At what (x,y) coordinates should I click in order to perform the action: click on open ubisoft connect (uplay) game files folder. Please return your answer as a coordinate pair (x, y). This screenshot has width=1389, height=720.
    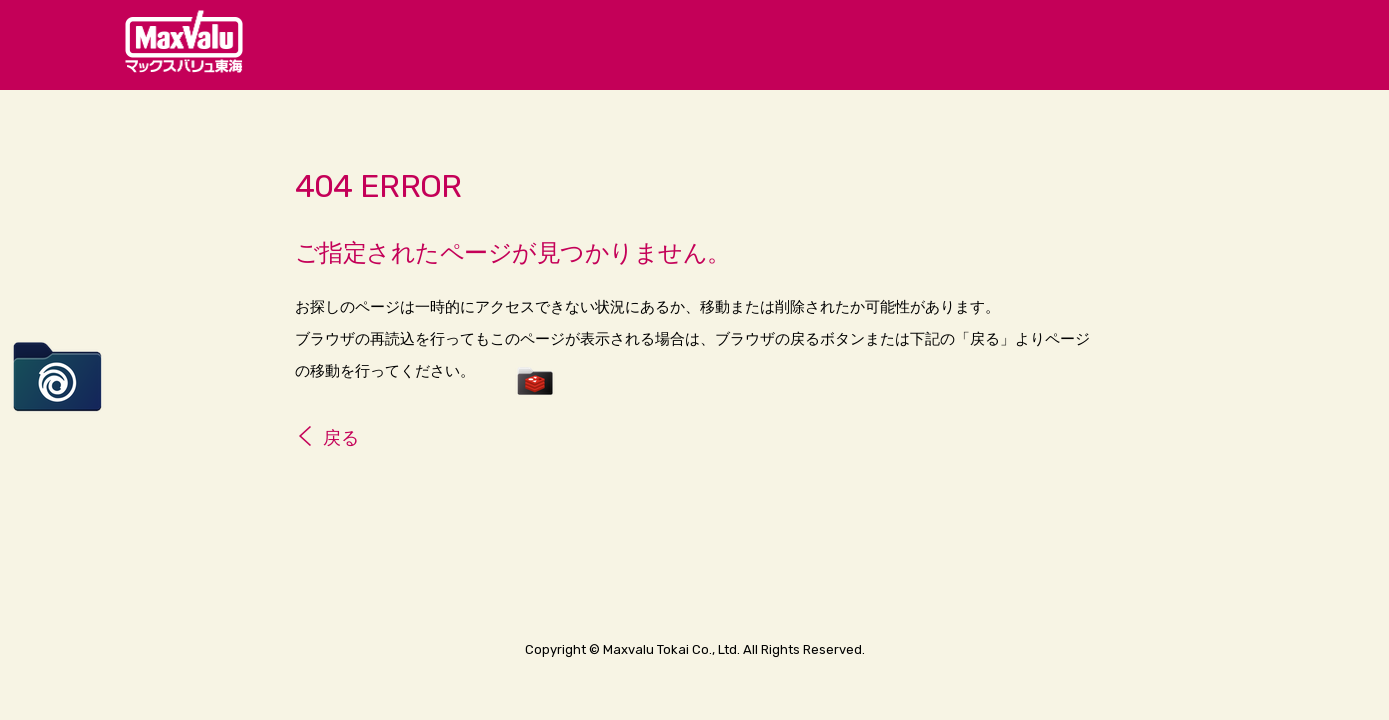
    Looking at the image, I should click on (57, 379).